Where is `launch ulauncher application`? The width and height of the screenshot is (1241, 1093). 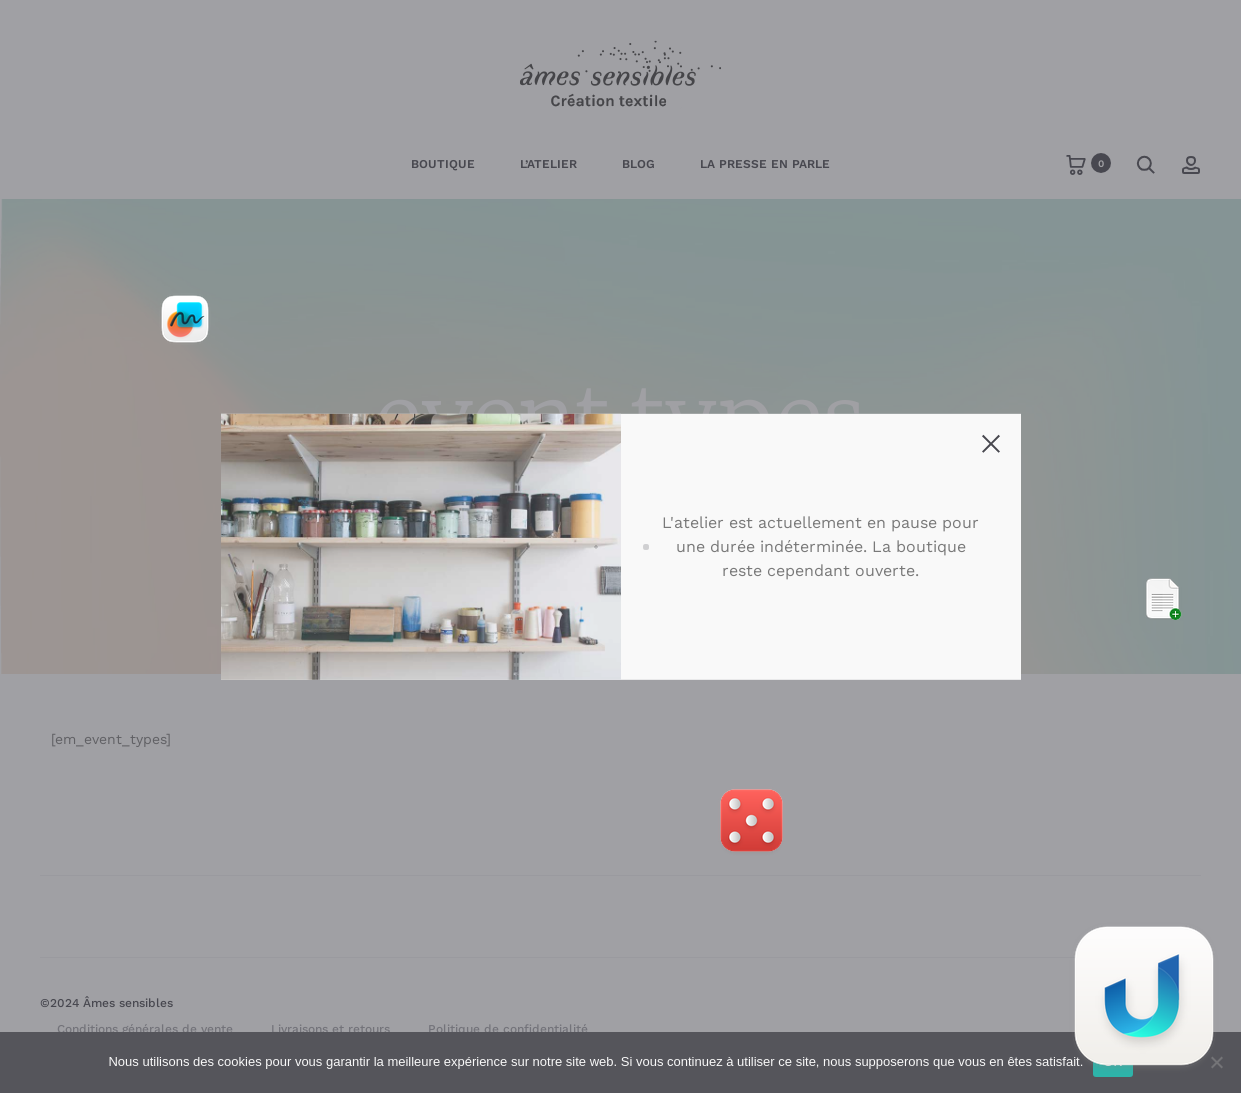
launch ulauncher application is located at coordinates (1144, 996).